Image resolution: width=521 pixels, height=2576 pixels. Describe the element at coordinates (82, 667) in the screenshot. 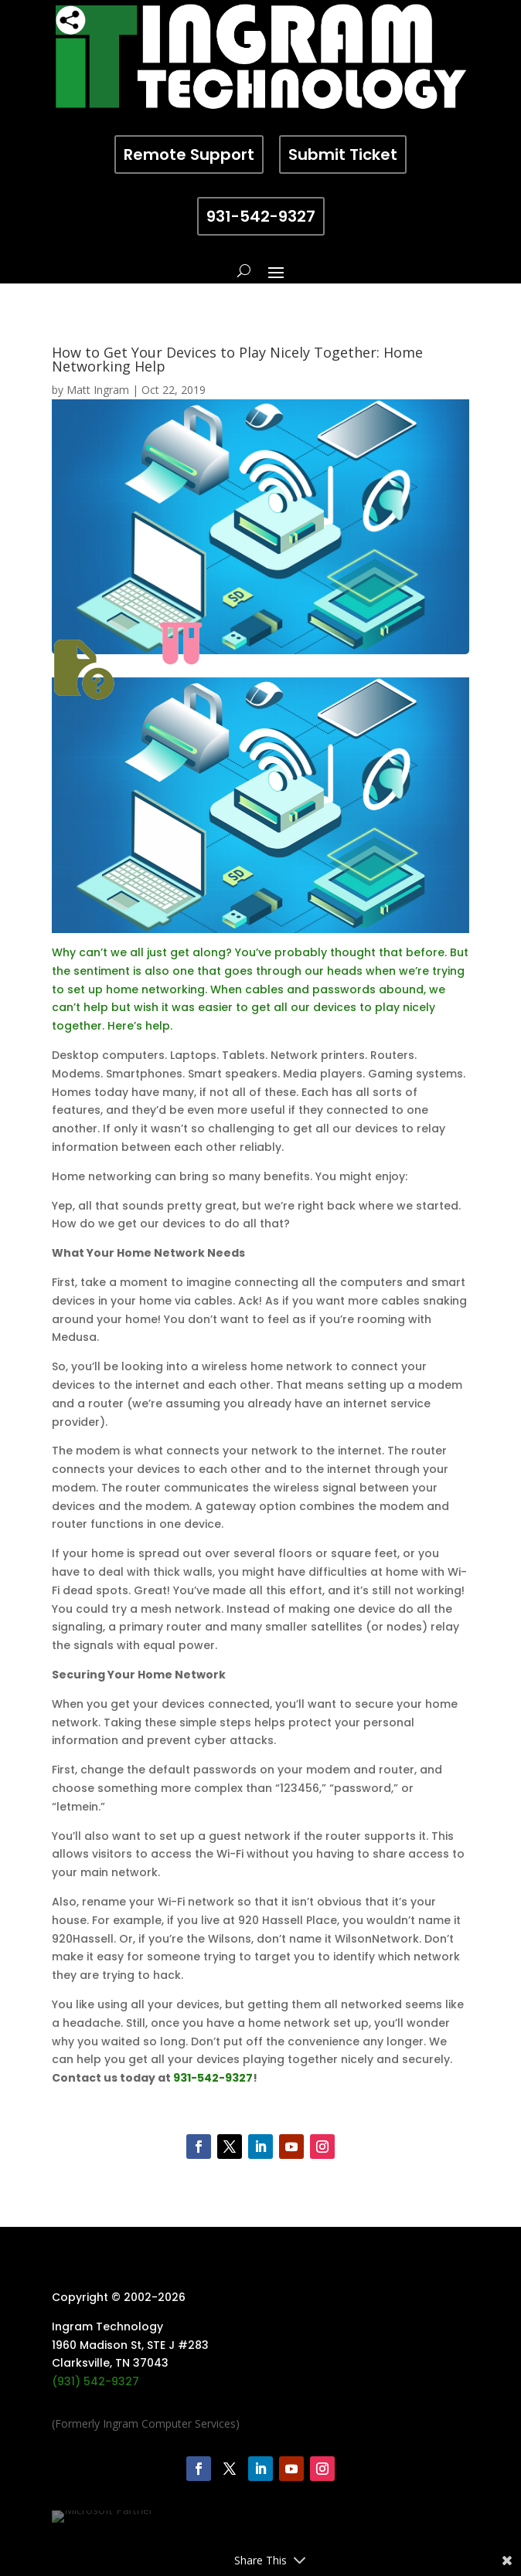

I see `get help or info about this file` at that location.